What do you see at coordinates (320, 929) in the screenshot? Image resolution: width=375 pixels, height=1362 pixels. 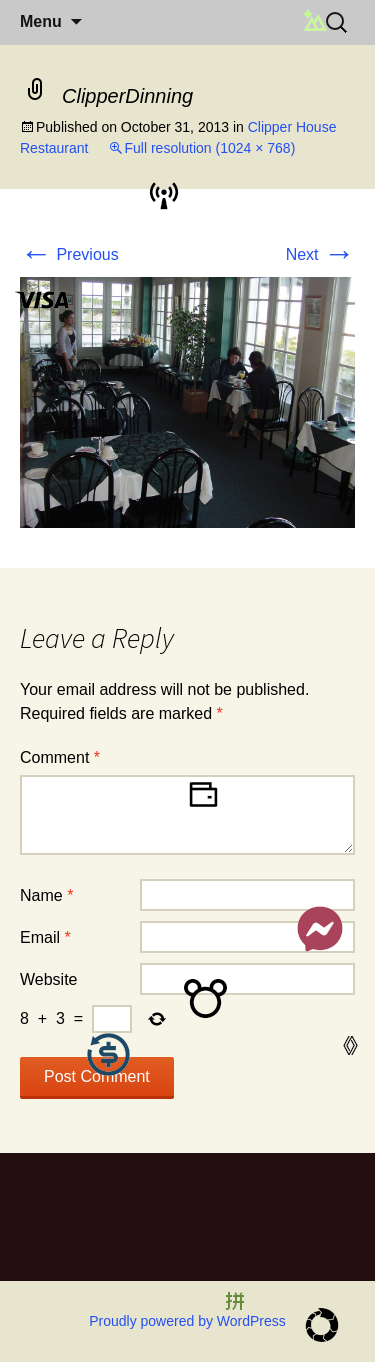 I see `open facebook messenger` at bounding box center [320, 929].